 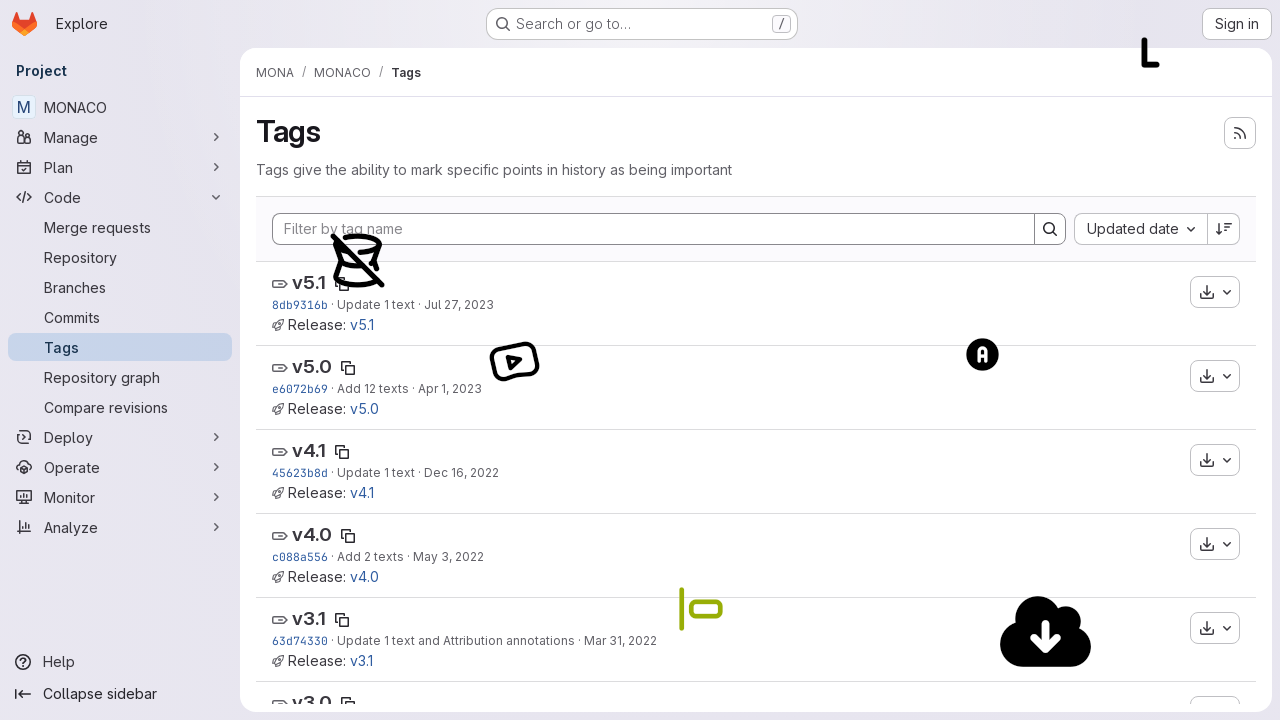 What do you see at coordinates (982, 354) in the screenshot?
I see `select option A in a multiple choice interface` at bounding box center [982, 354].